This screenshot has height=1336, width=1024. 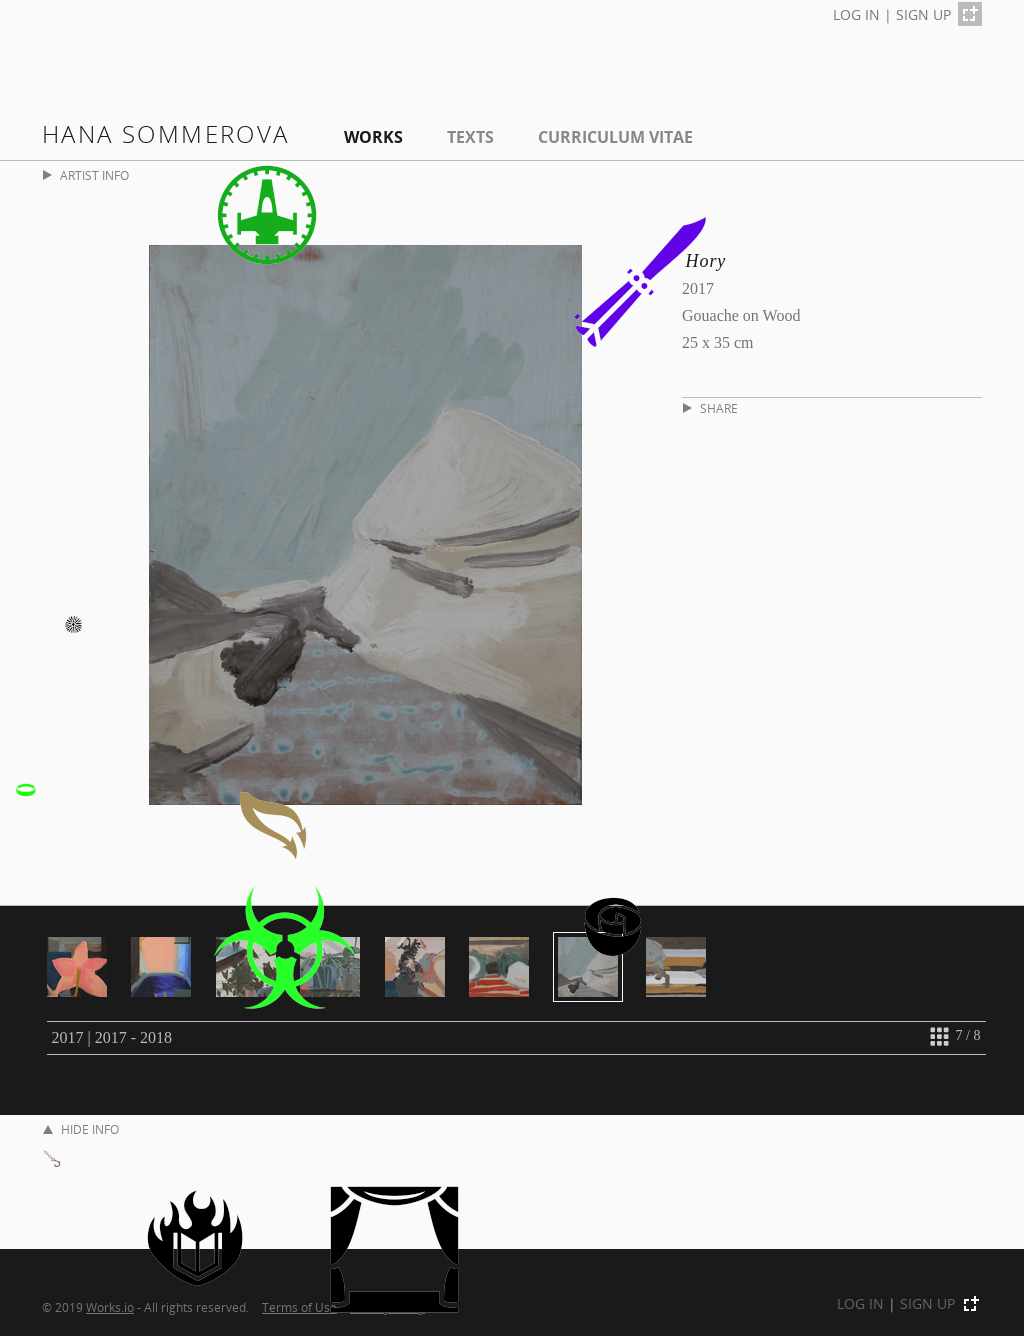 I want to click on indicates a blooming or growth animation effect, so click(x=612, y=926).